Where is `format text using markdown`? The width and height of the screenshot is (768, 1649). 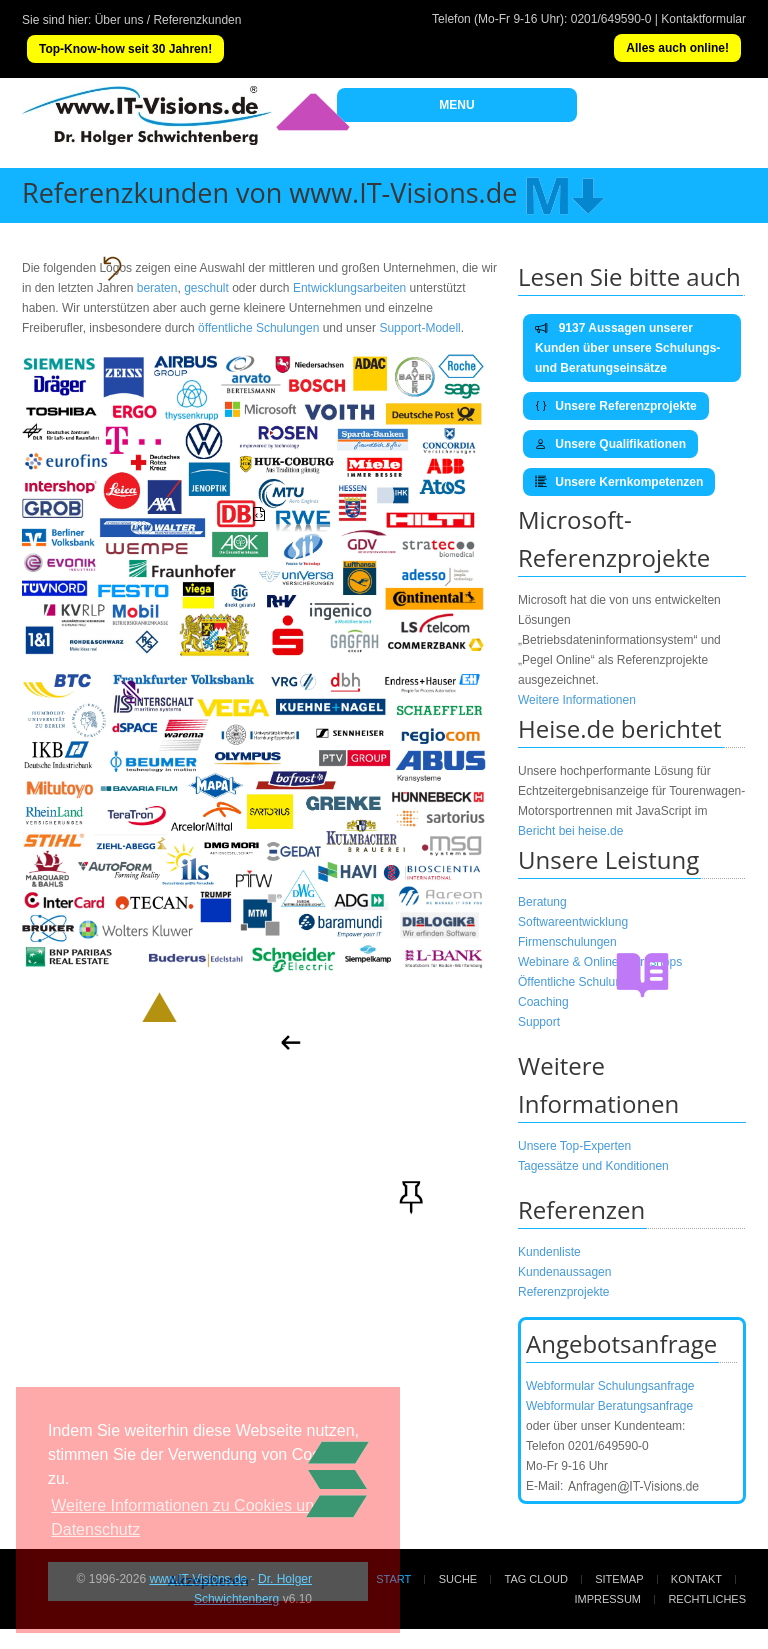 format text using markdown is located at coordinates (565, 194).